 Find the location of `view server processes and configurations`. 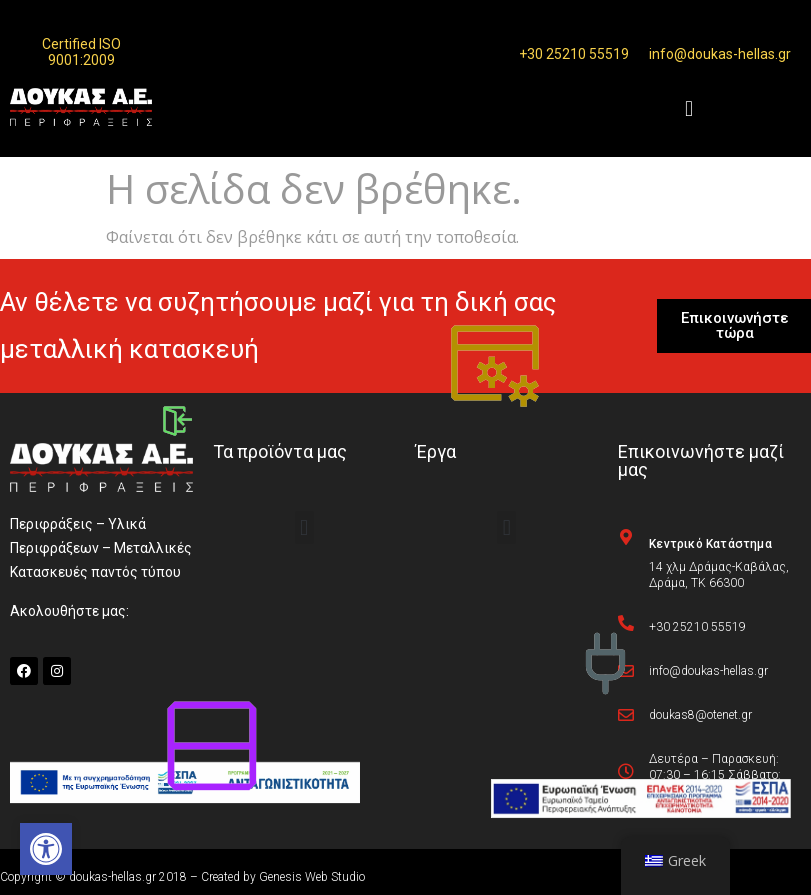

view server processes and configurations is located at coordinates (495, 363).